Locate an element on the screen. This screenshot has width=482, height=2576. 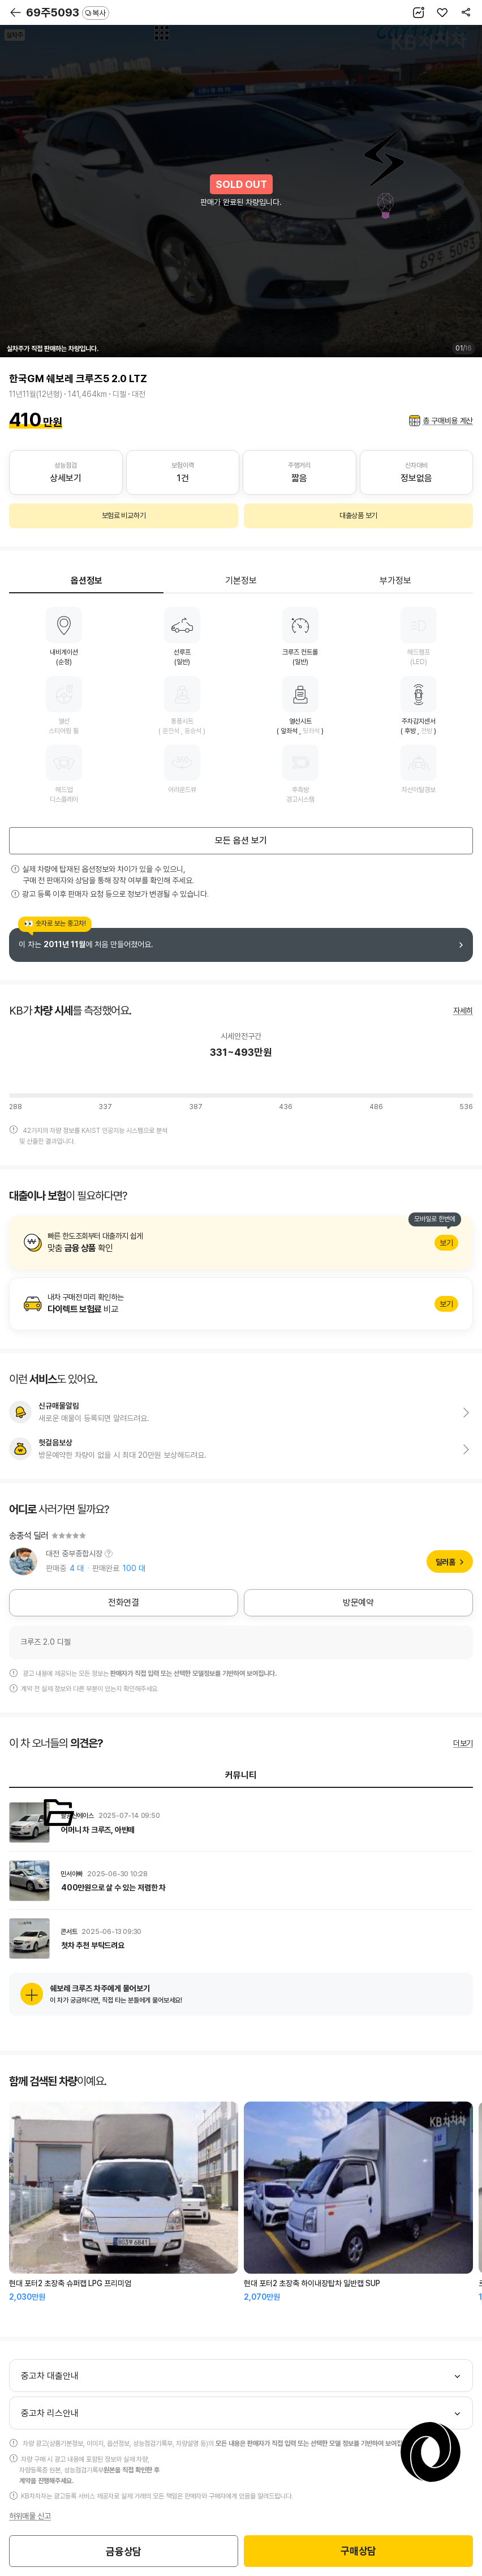
open folder to view contents is located at coordinates (58, 1812).